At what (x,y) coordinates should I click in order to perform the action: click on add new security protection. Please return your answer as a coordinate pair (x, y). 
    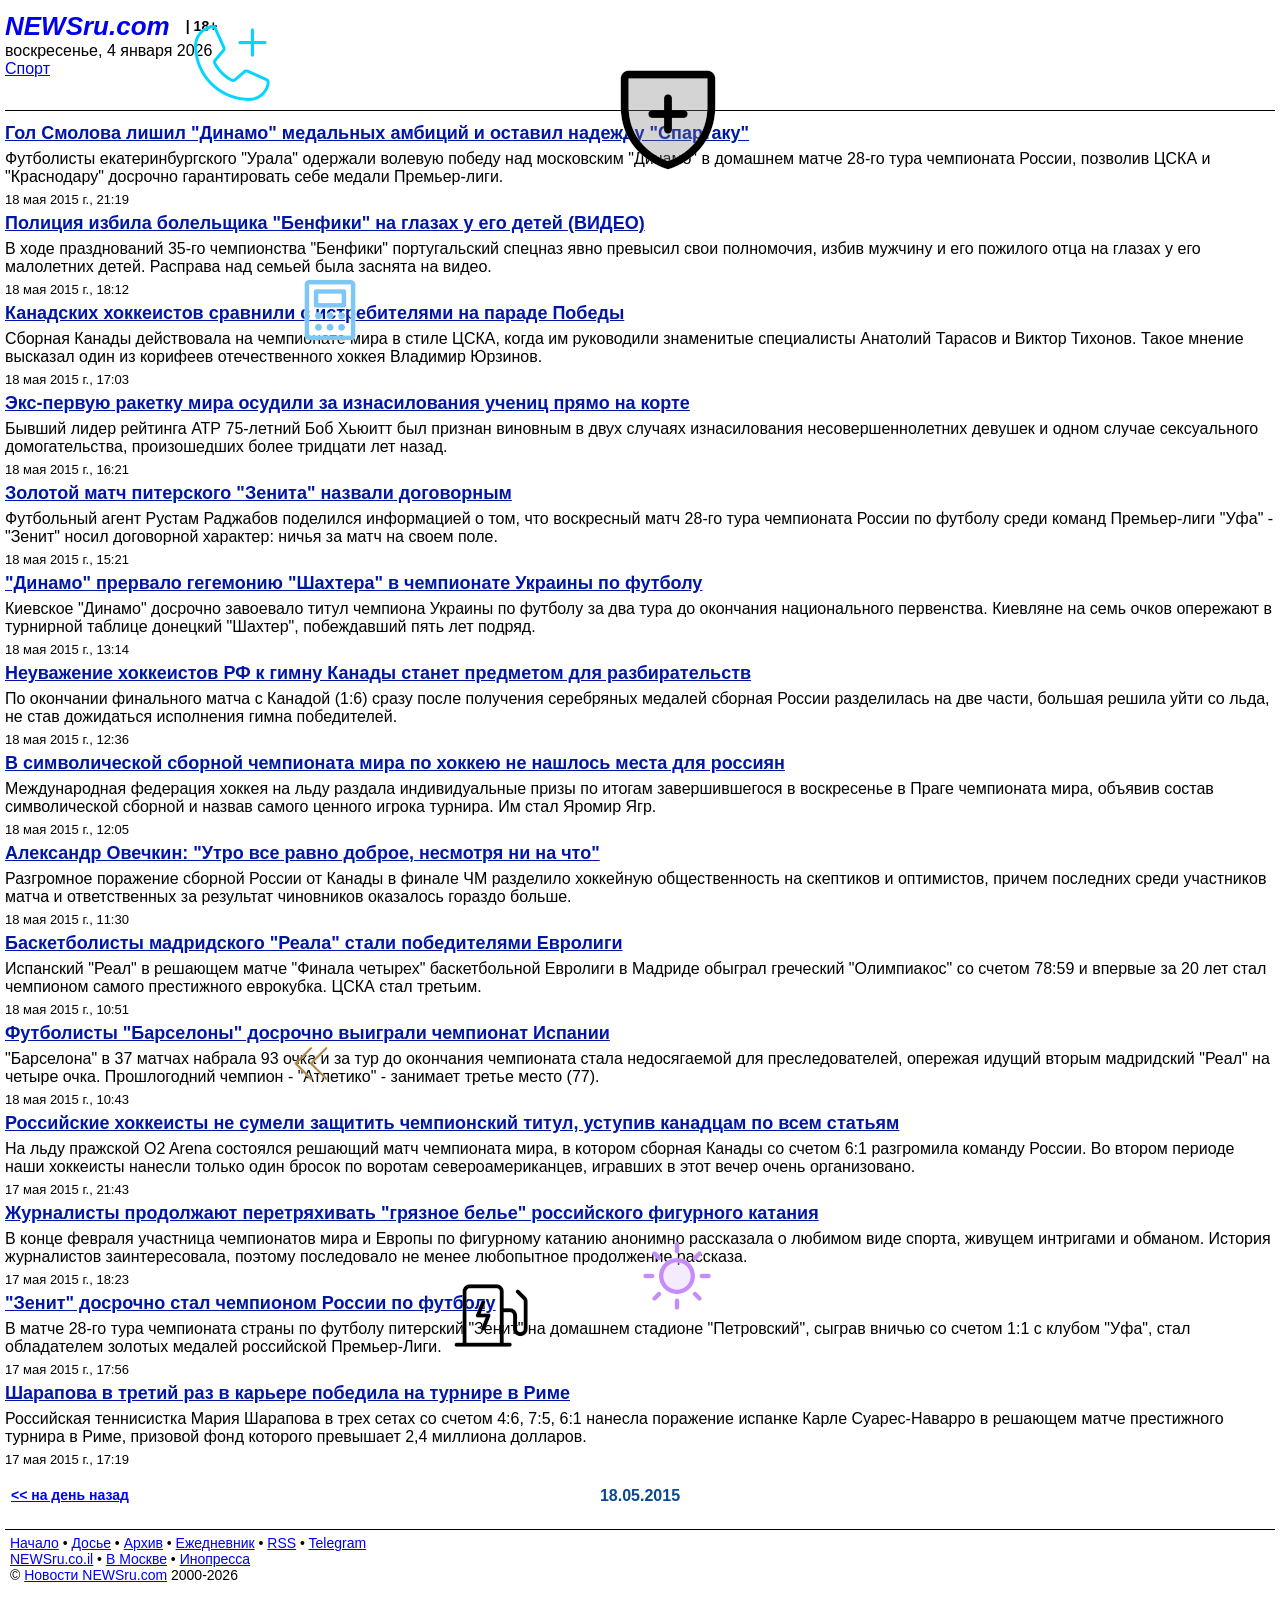
    Looking at the image, I should click on (668, 114).